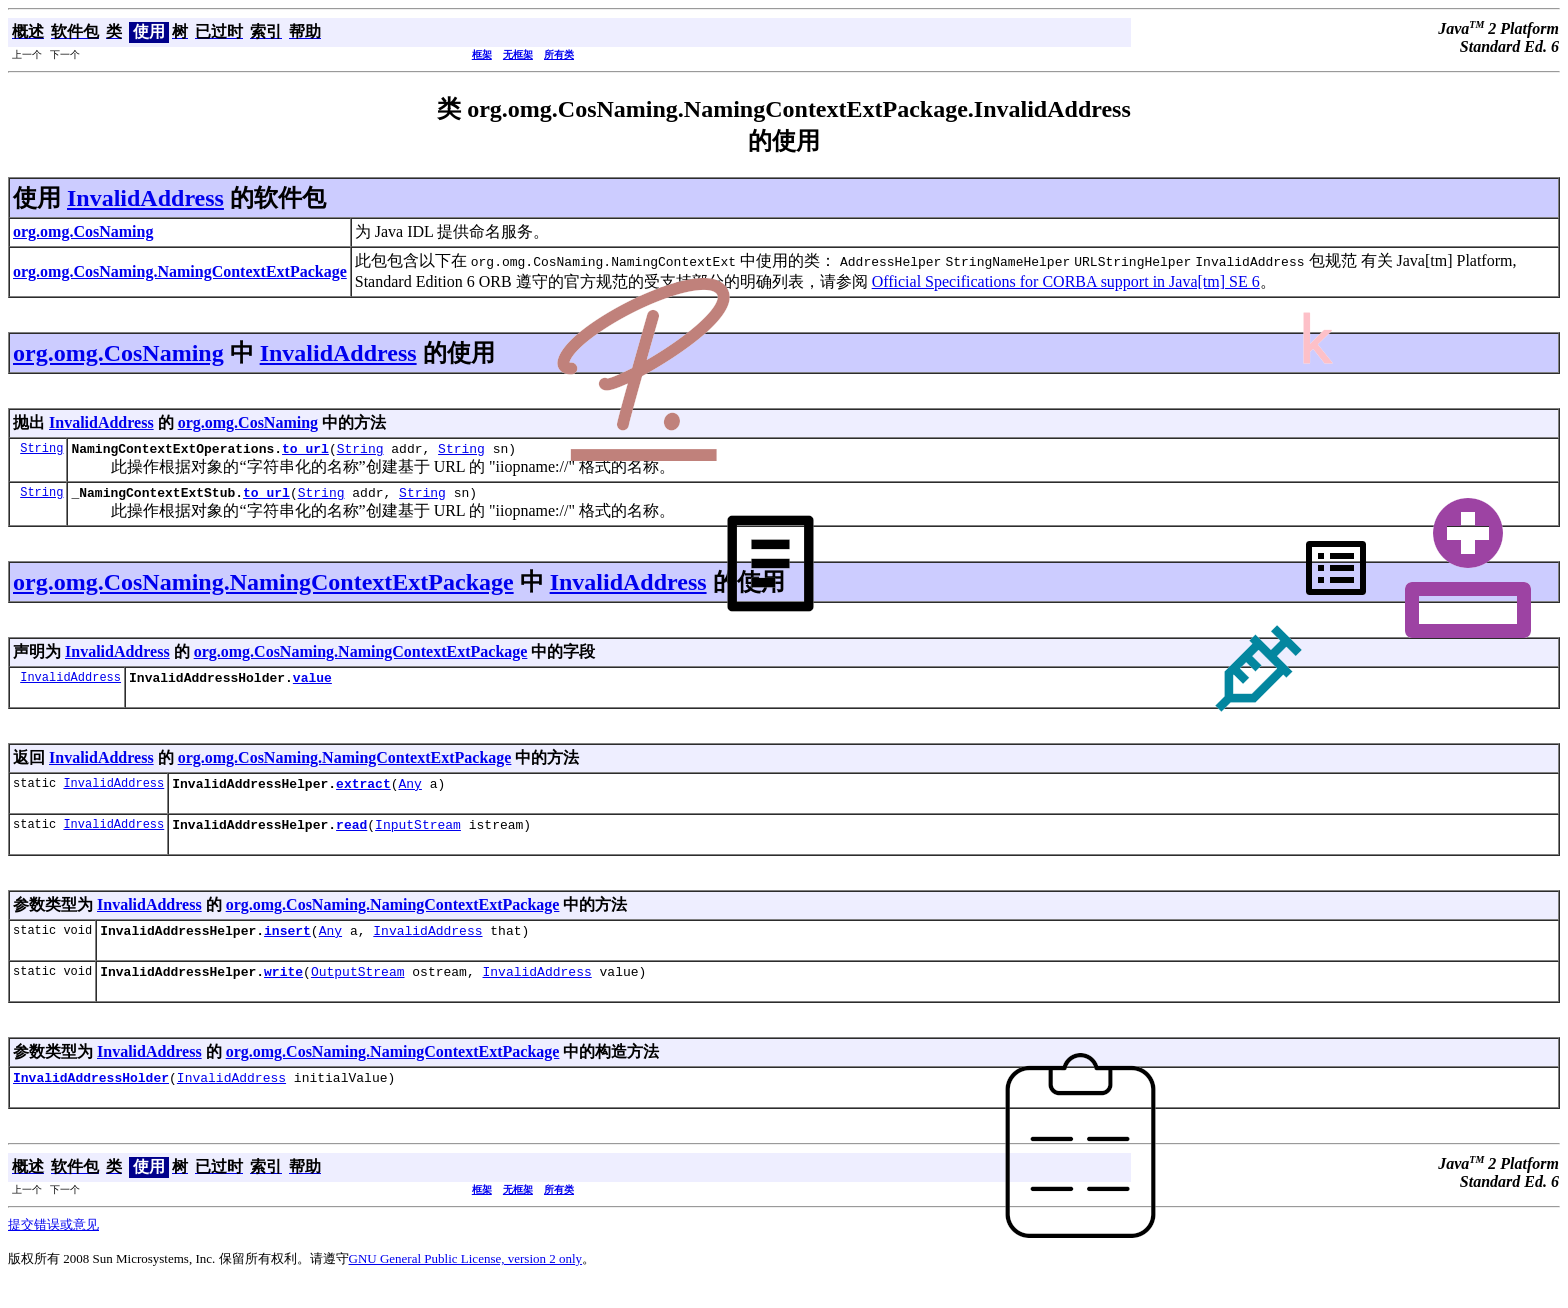  Describe the element at coordinates (1259, 667) in the screenshot. I see `access vaccination or immunization records` at that location.